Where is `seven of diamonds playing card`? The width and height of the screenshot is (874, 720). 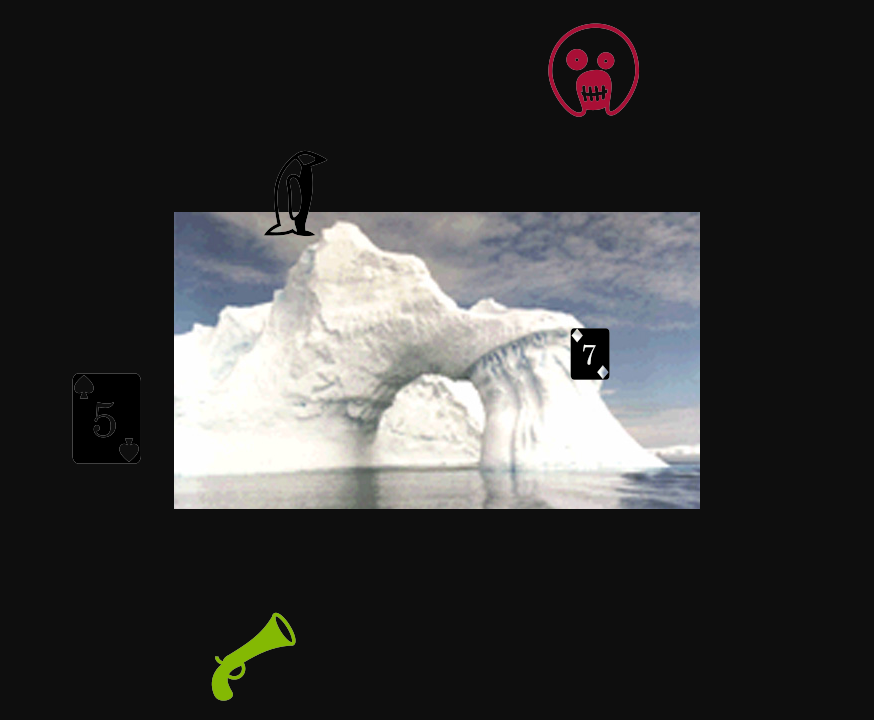 seven of diamonds playing card is located at coordinates (590, 354).